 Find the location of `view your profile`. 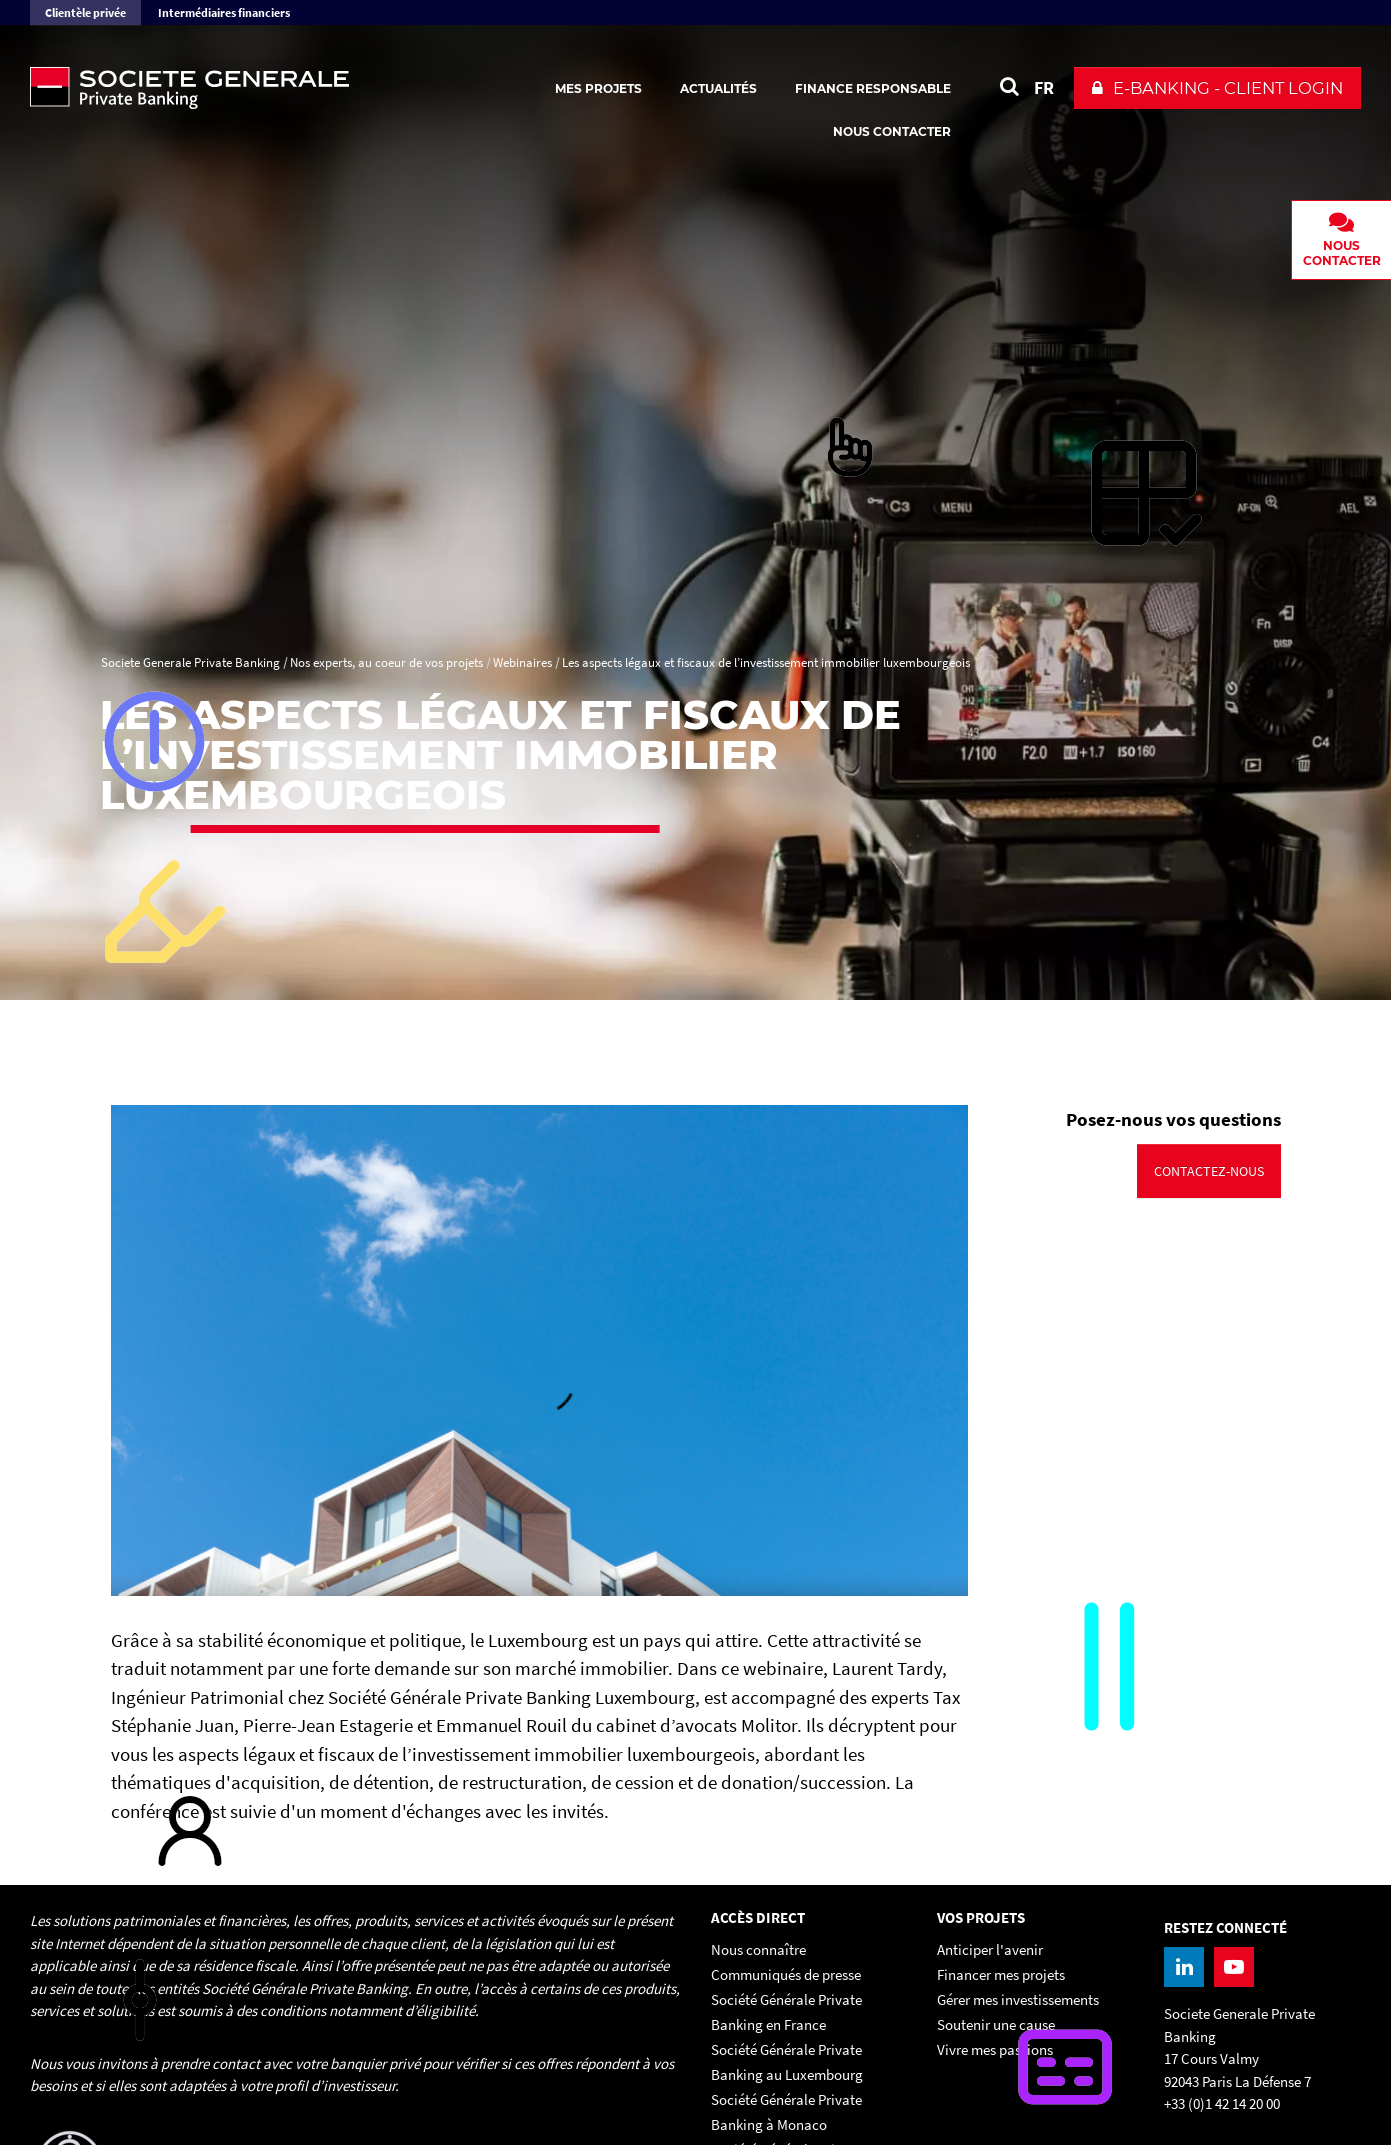

view your profile is located at coordinates (190, 1831).